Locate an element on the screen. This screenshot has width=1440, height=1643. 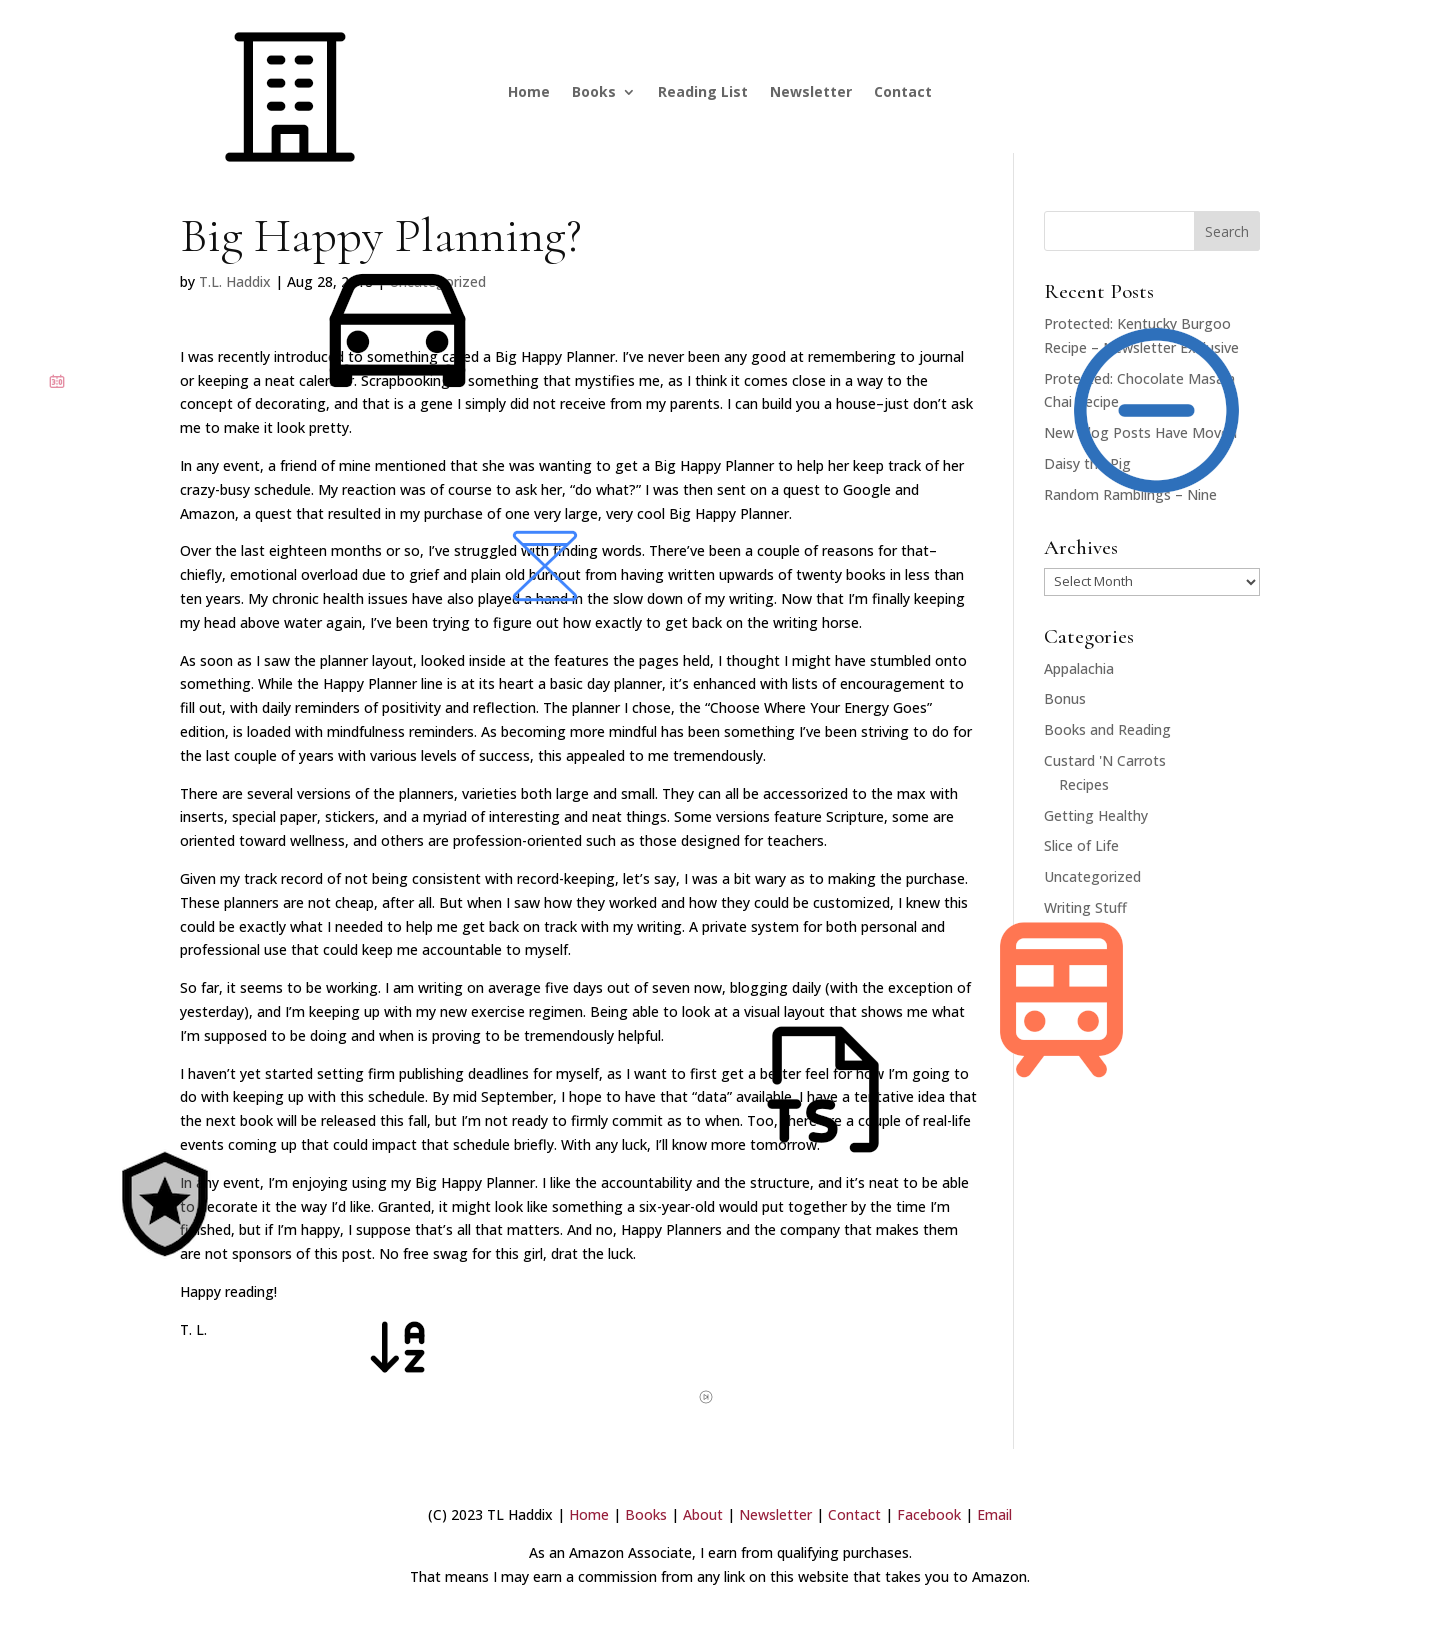
a TypeScript file is located at coordinates (825, 1089).